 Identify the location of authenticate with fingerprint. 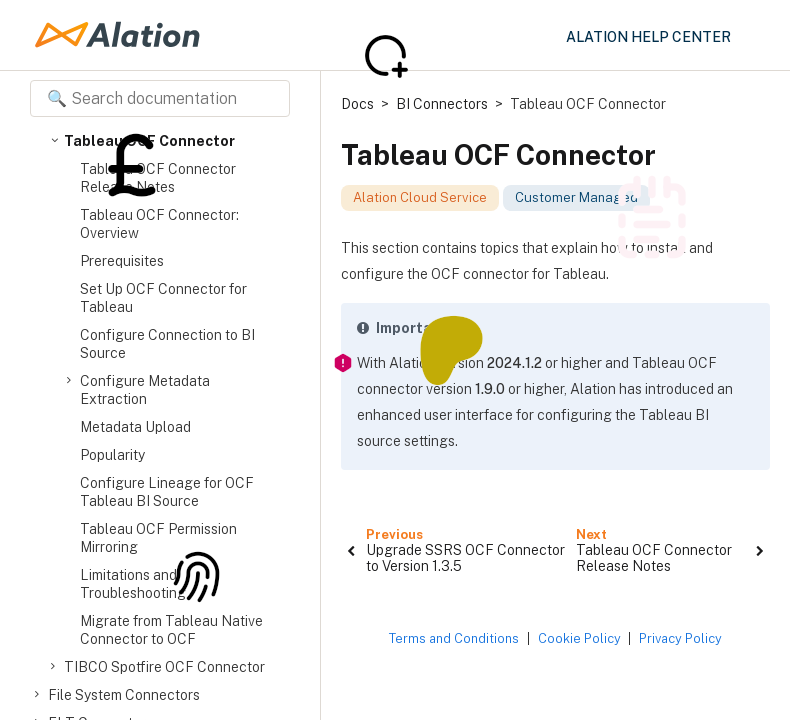
(198, 577).